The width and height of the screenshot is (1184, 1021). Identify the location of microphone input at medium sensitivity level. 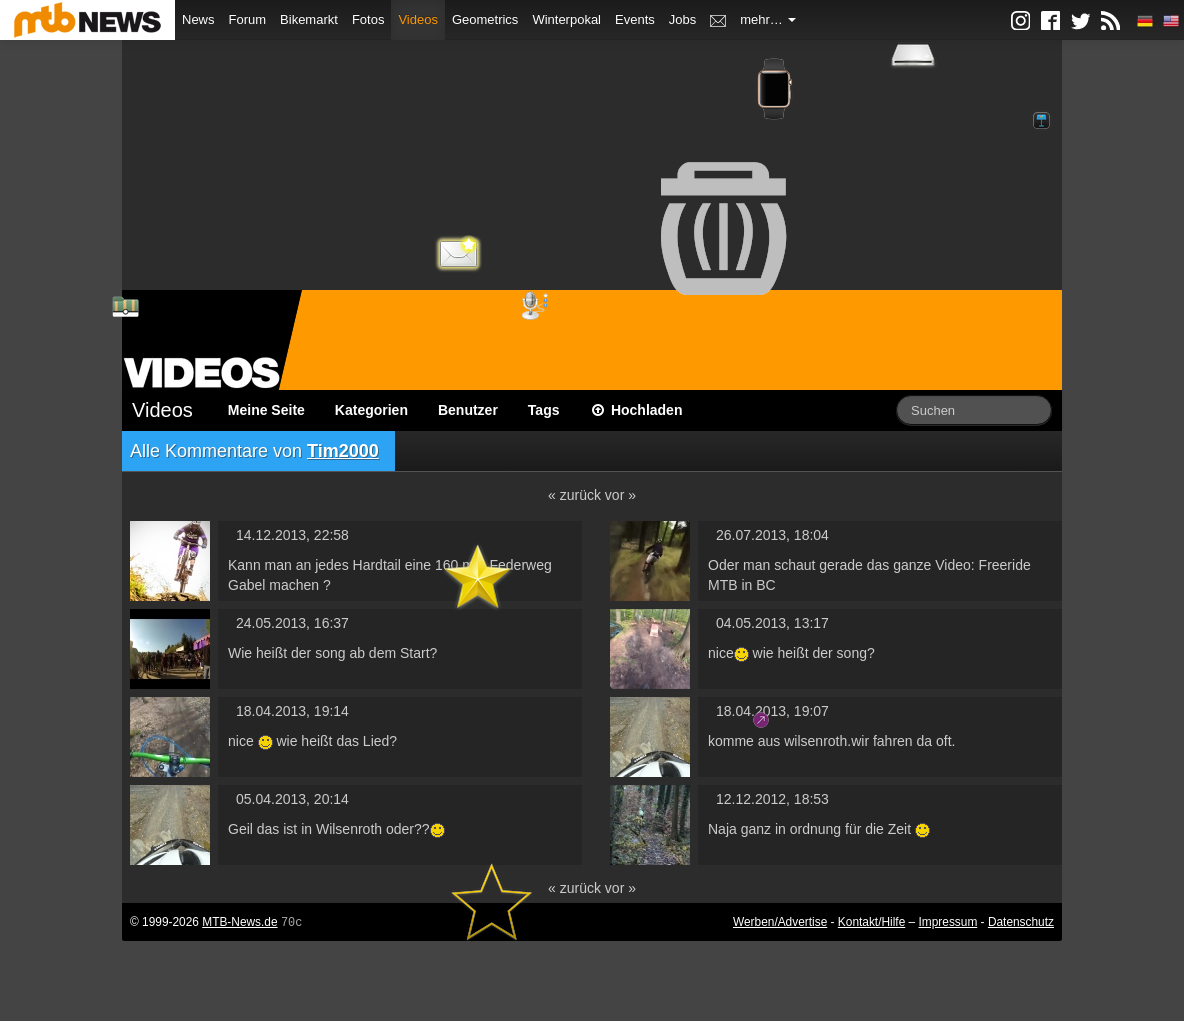
(535, 306).